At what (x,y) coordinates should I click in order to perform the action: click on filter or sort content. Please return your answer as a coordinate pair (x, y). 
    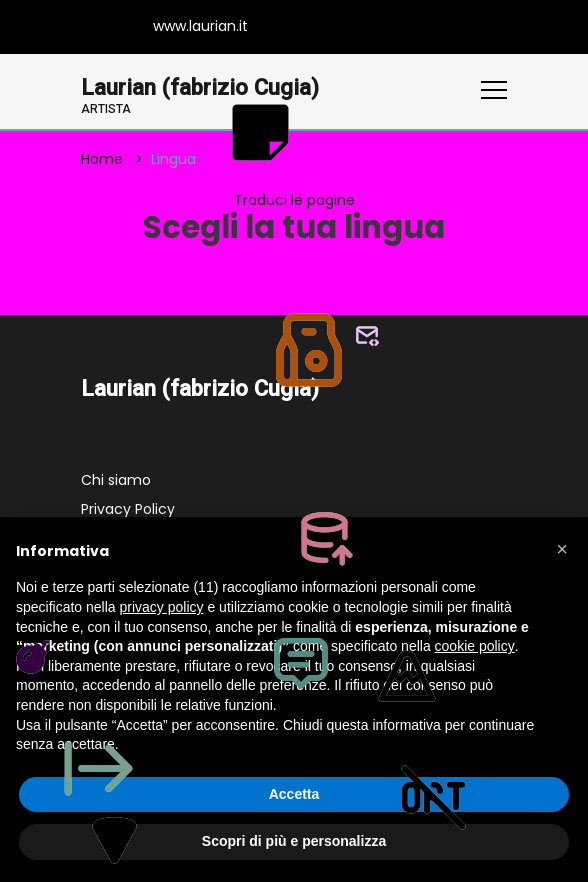
    Looking at the image, I should click on (114, 841).